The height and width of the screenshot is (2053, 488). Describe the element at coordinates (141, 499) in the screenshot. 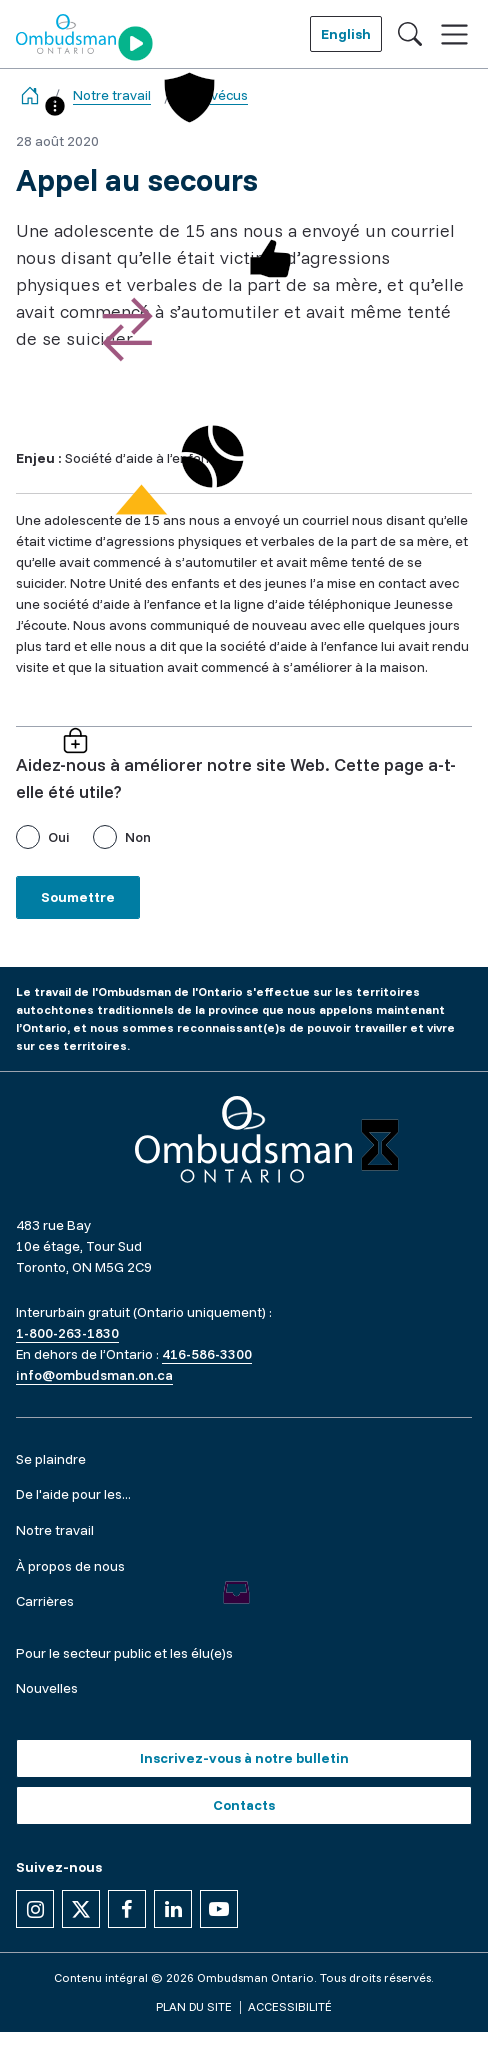

I see `collapse an expanded section or menu` at that location.